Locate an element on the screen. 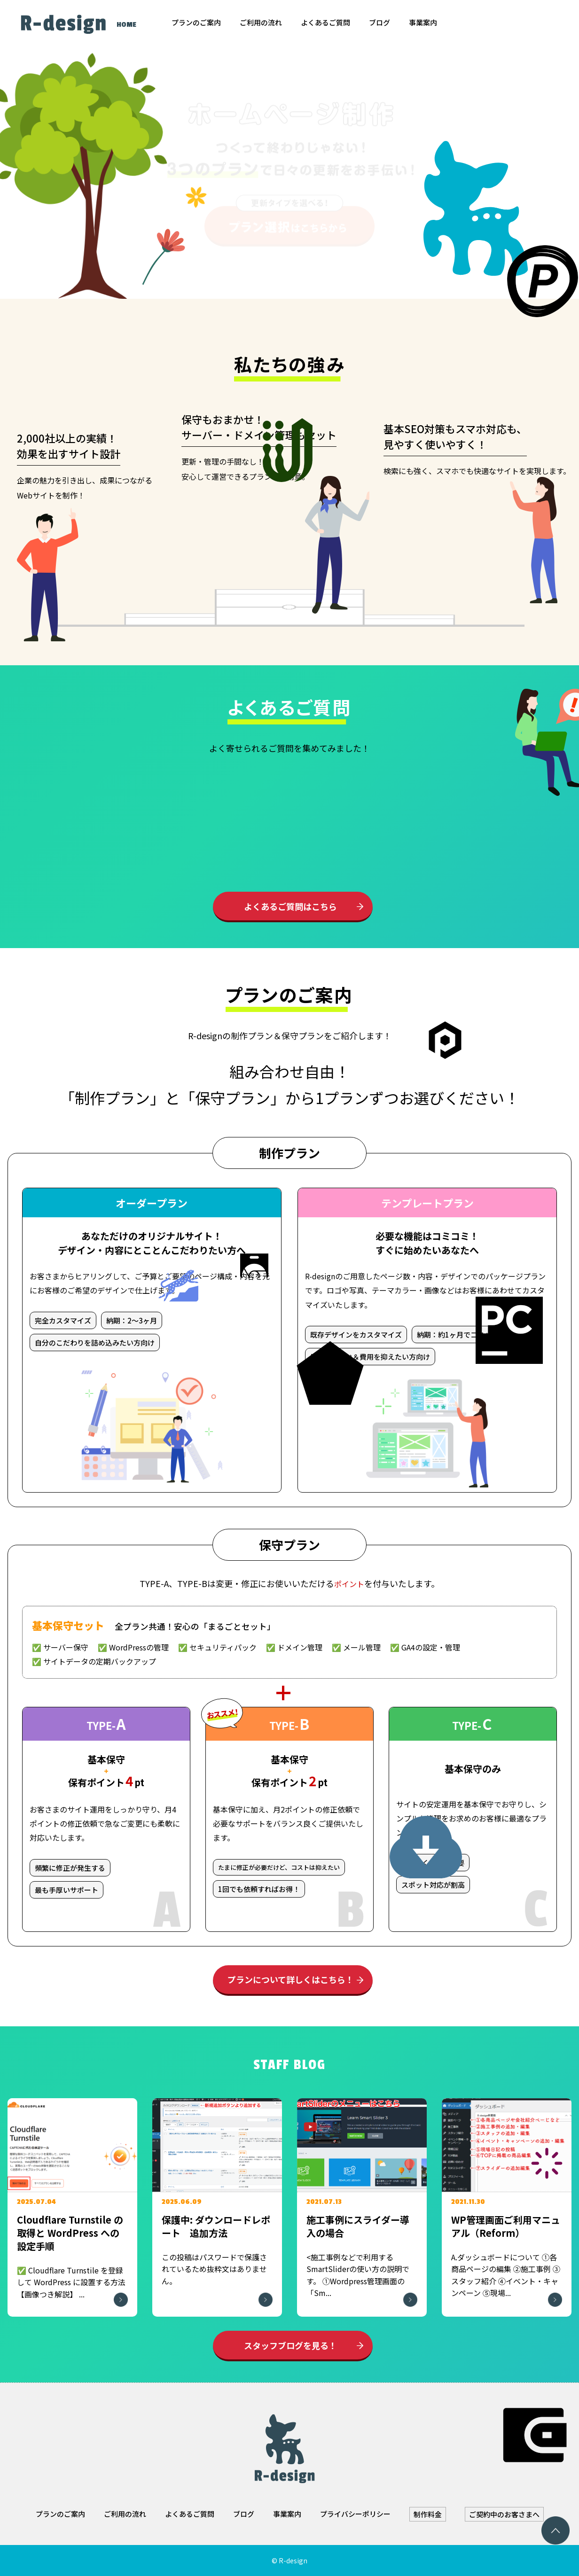 The image size is (579, 2576). visit the PyUp security service website is located at coordinates (445, 1040).